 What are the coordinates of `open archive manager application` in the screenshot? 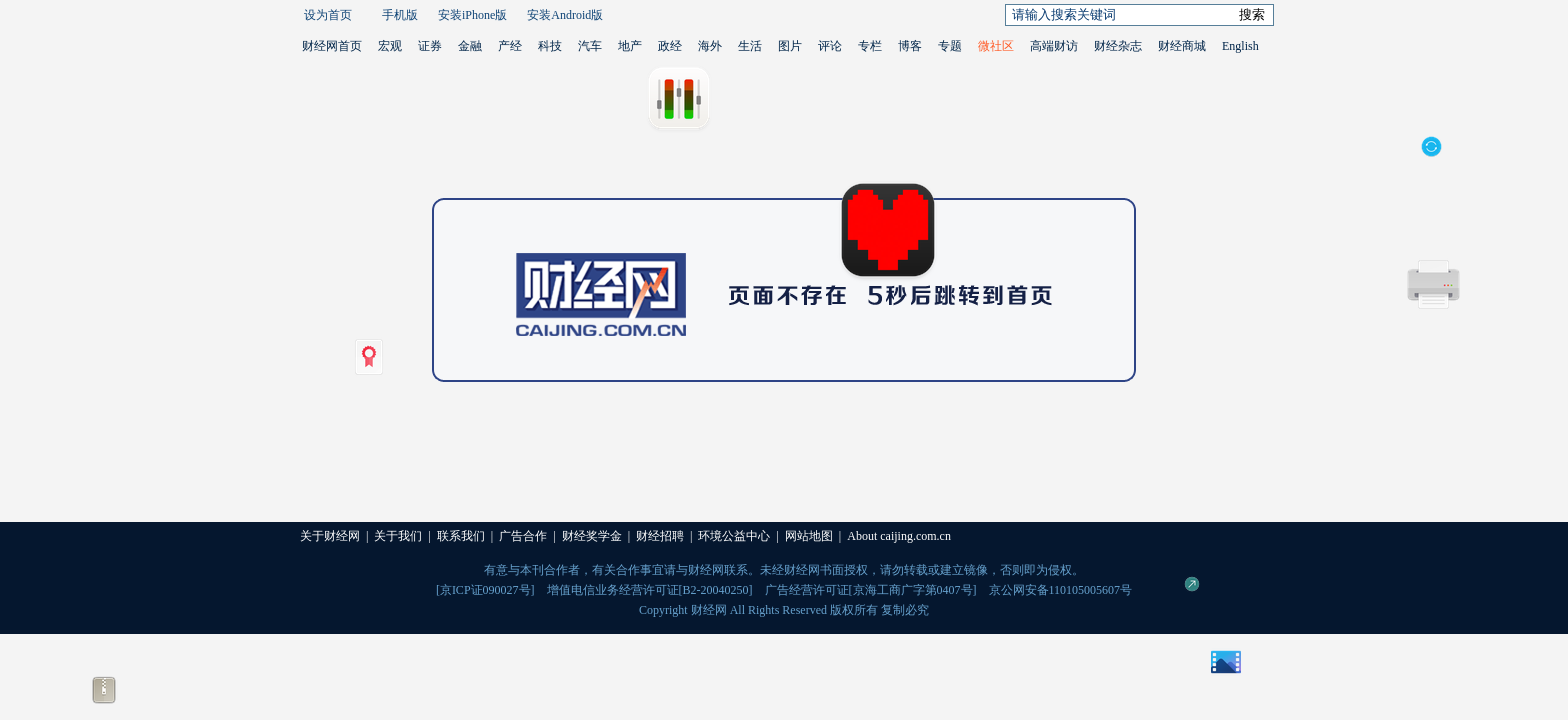 It's located at (104, 690).